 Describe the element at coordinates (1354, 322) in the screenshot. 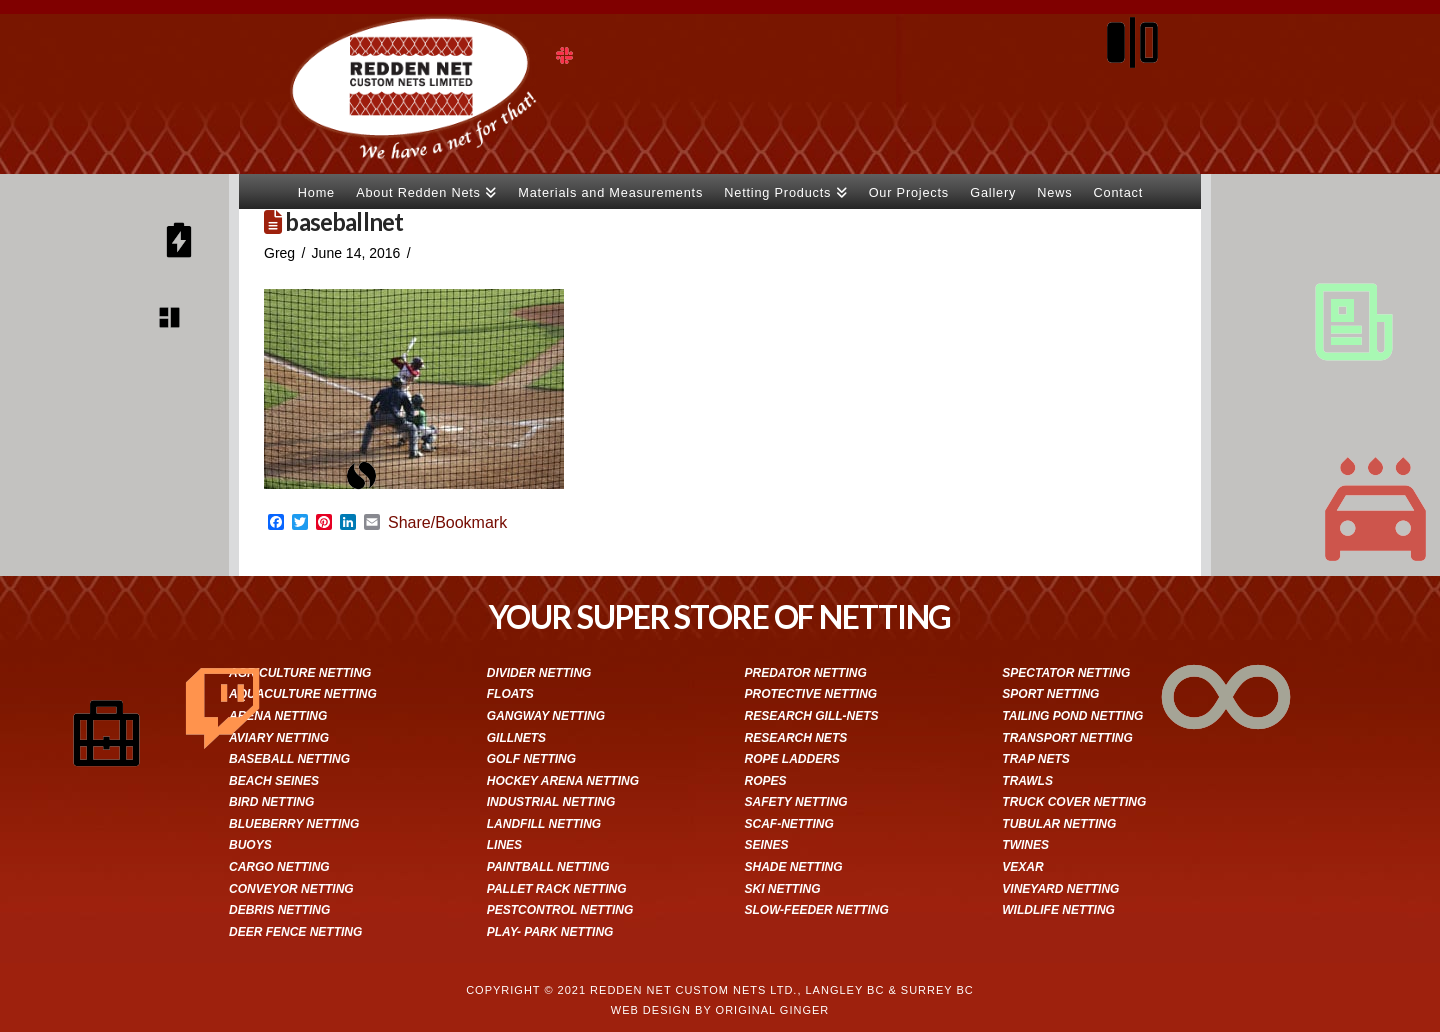

I see `view news articles` at that location.